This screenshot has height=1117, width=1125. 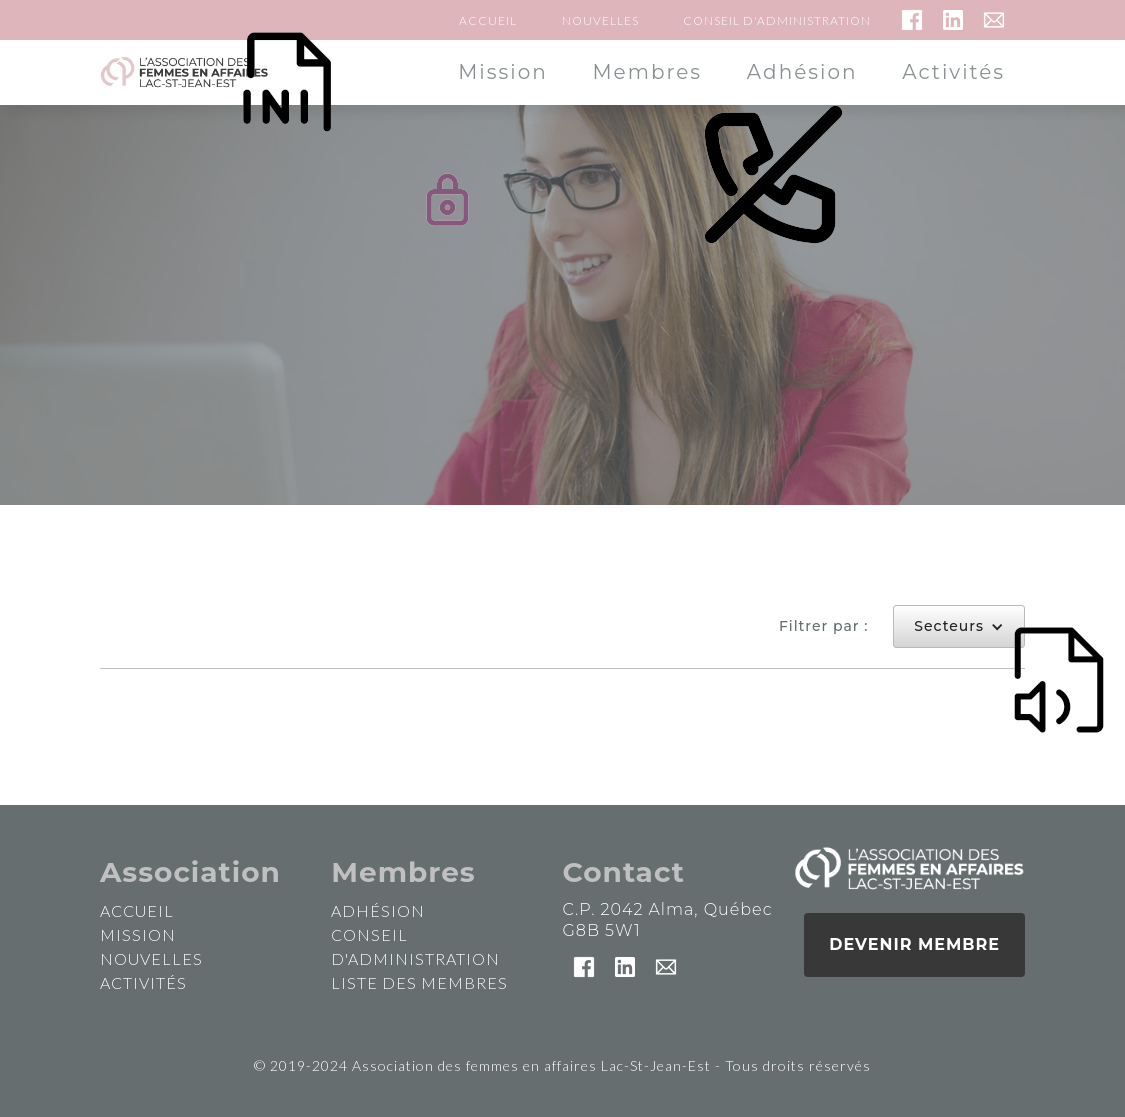 What do you see at coordinates (773, 174) in the screenshot?
I see `end or decline a phone call` at bounding box center [773, 174].